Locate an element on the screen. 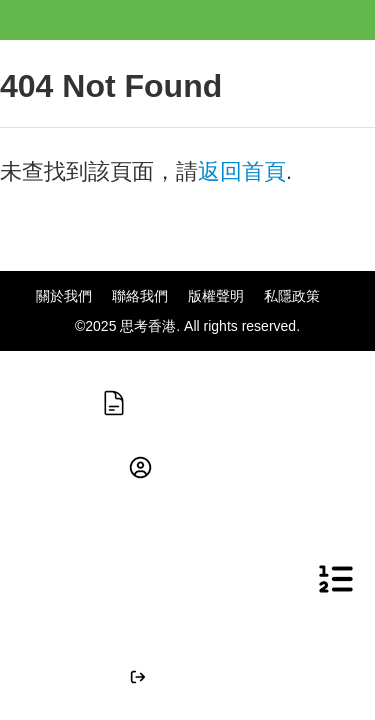 Image resolution: width=375 pixels, height=720 pixels. view numbered list is located at coordinates (336, 579).